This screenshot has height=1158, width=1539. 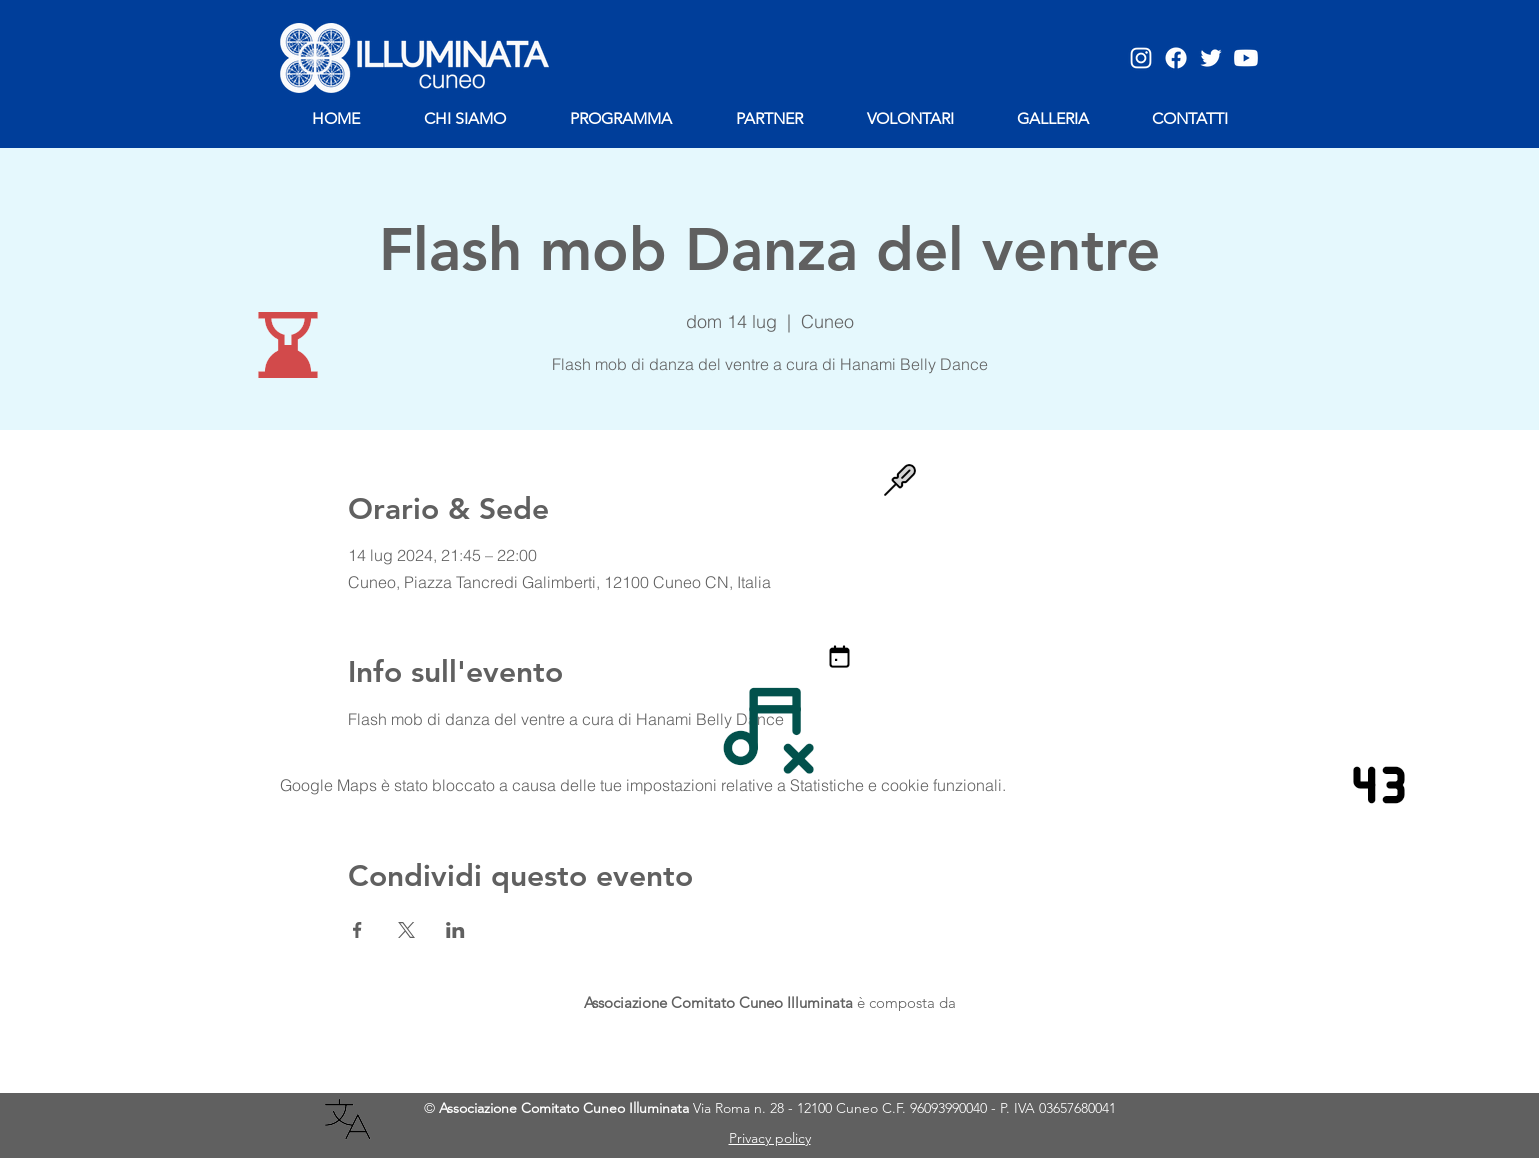 What do you see at coordinates (346, 1120) in the screenshot?
I see `translate text to another language` at bounding box center [346, 1120].